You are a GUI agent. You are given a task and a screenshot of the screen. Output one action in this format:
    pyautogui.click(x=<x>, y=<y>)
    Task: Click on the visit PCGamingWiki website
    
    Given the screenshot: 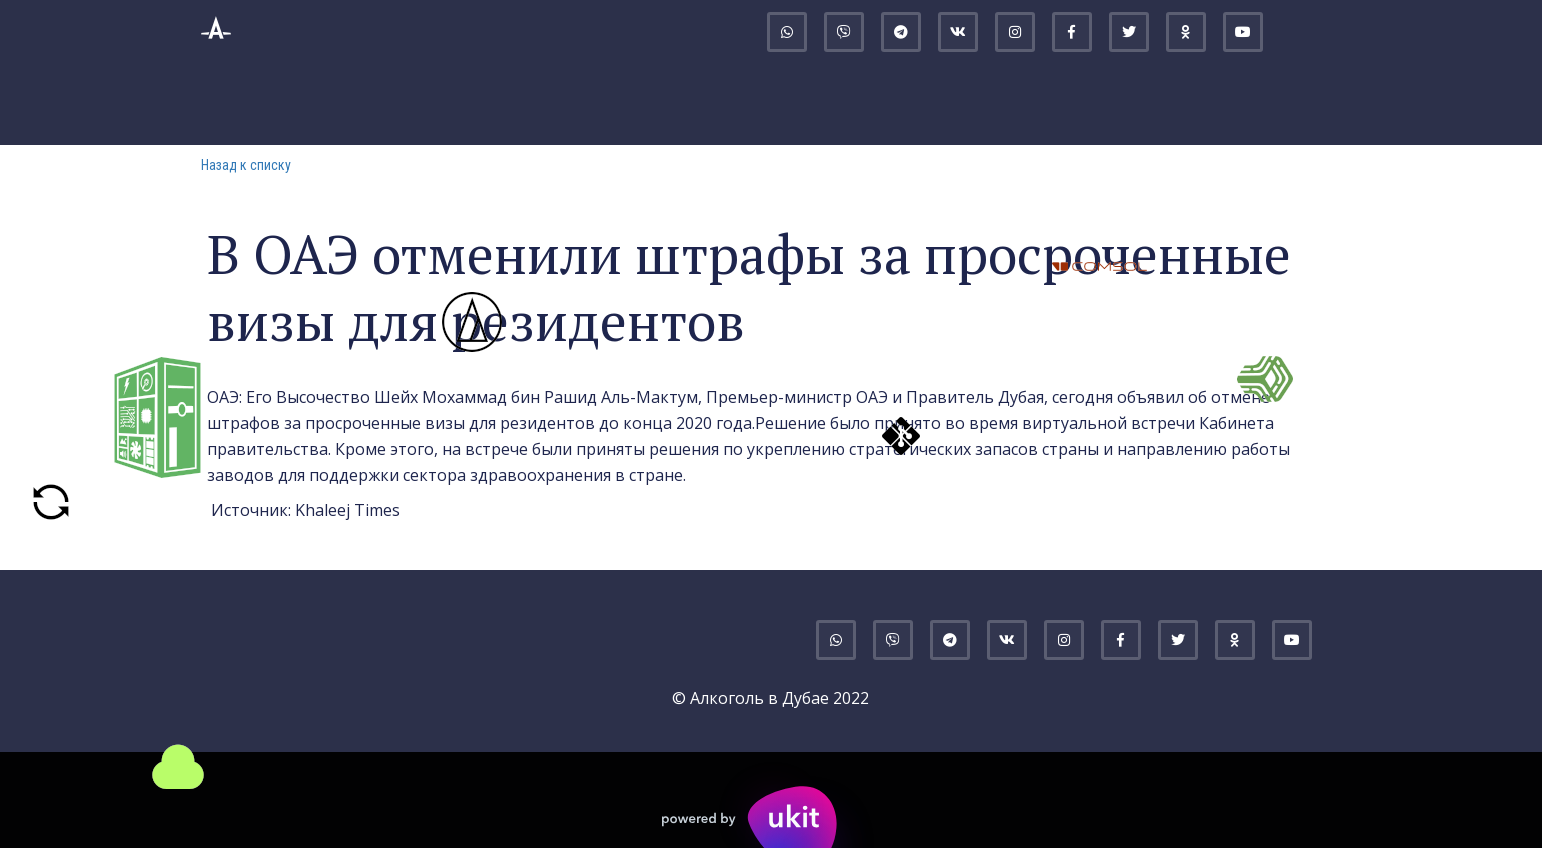 What is the action you would take?
    pyautogui.click(x=157, y=417)
    